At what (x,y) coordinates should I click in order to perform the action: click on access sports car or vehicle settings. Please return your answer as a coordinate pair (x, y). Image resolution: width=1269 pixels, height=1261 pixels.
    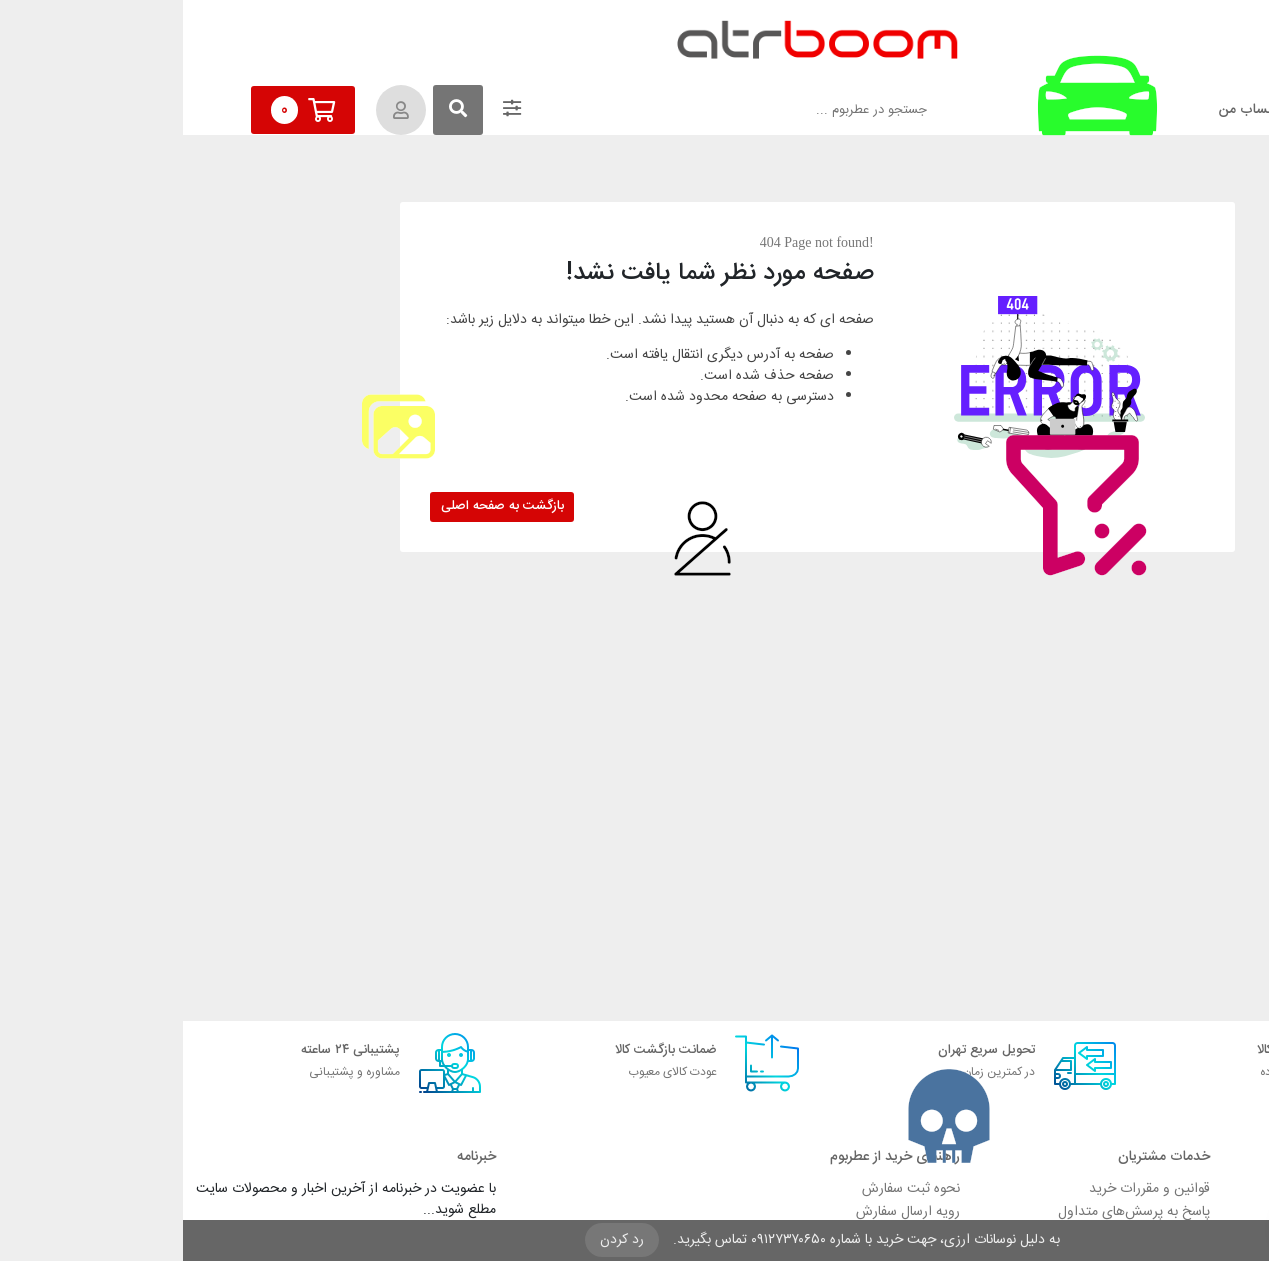
    Looking at the image, I should click on (1097, 95).